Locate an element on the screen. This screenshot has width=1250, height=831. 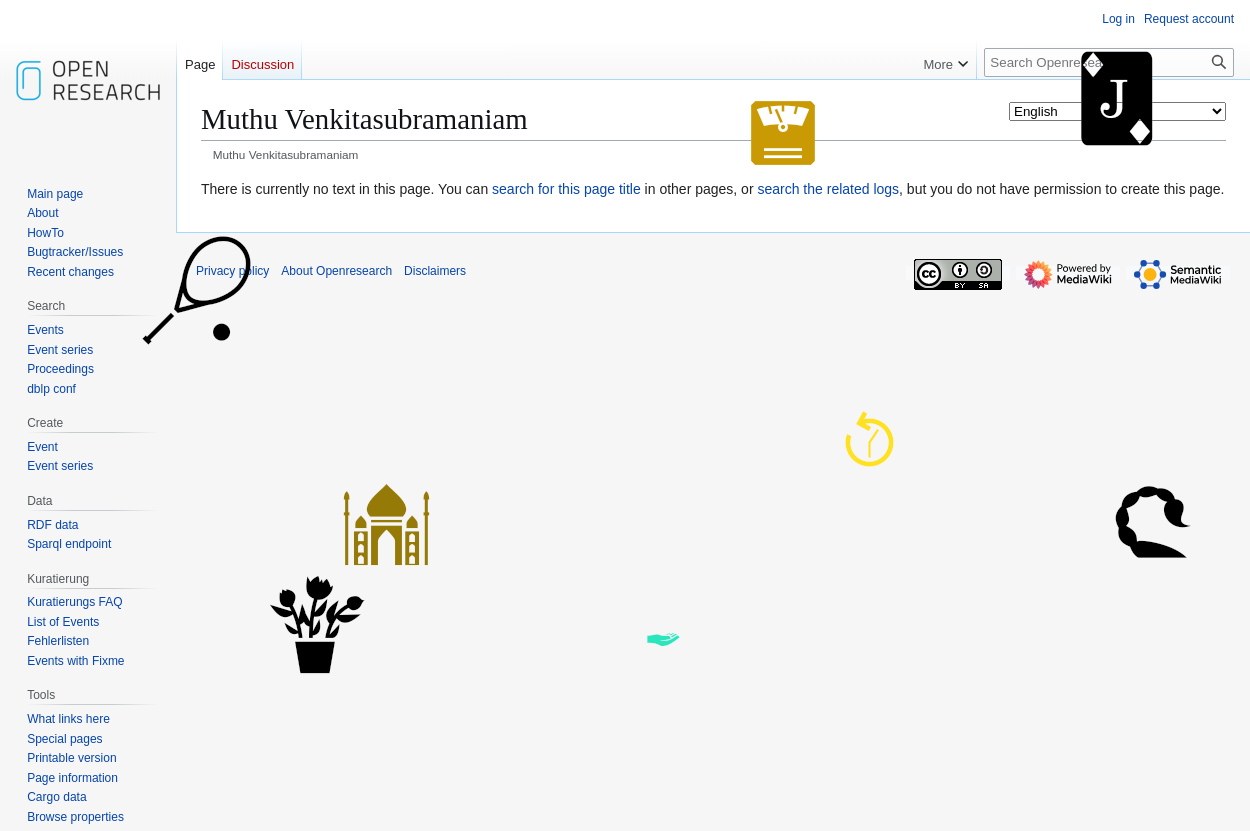
view indian palace or taj mahal landmark is located at coordinates (386, 524).